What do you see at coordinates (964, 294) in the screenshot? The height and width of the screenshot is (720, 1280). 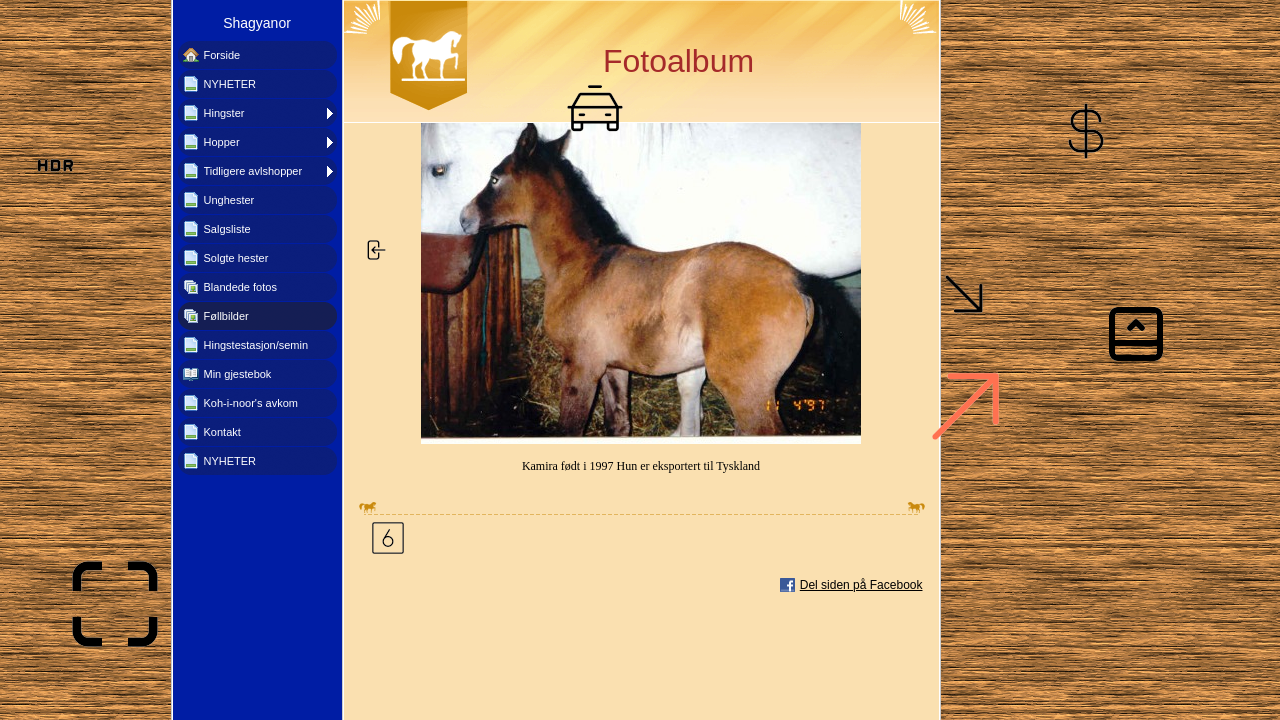 I see `navigate to the next item diagonally` at bounding box center [964, 294].